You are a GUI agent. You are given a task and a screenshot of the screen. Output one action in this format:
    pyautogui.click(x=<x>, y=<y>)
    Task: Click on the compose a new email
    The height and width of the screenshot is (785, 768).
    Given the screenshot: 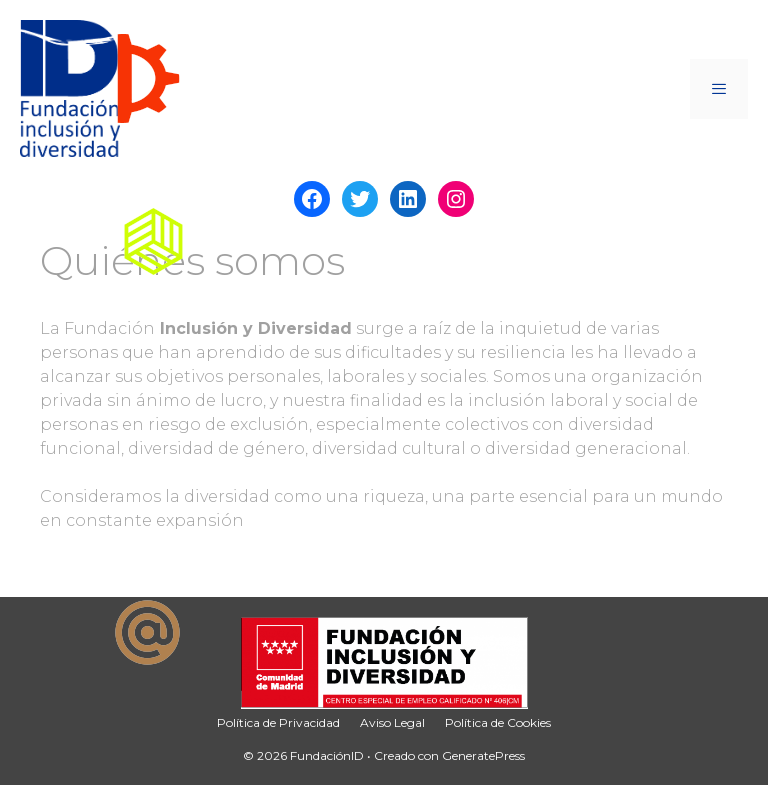 What is the action you would take?
    pyautogui.click(x=147, y=632)
    